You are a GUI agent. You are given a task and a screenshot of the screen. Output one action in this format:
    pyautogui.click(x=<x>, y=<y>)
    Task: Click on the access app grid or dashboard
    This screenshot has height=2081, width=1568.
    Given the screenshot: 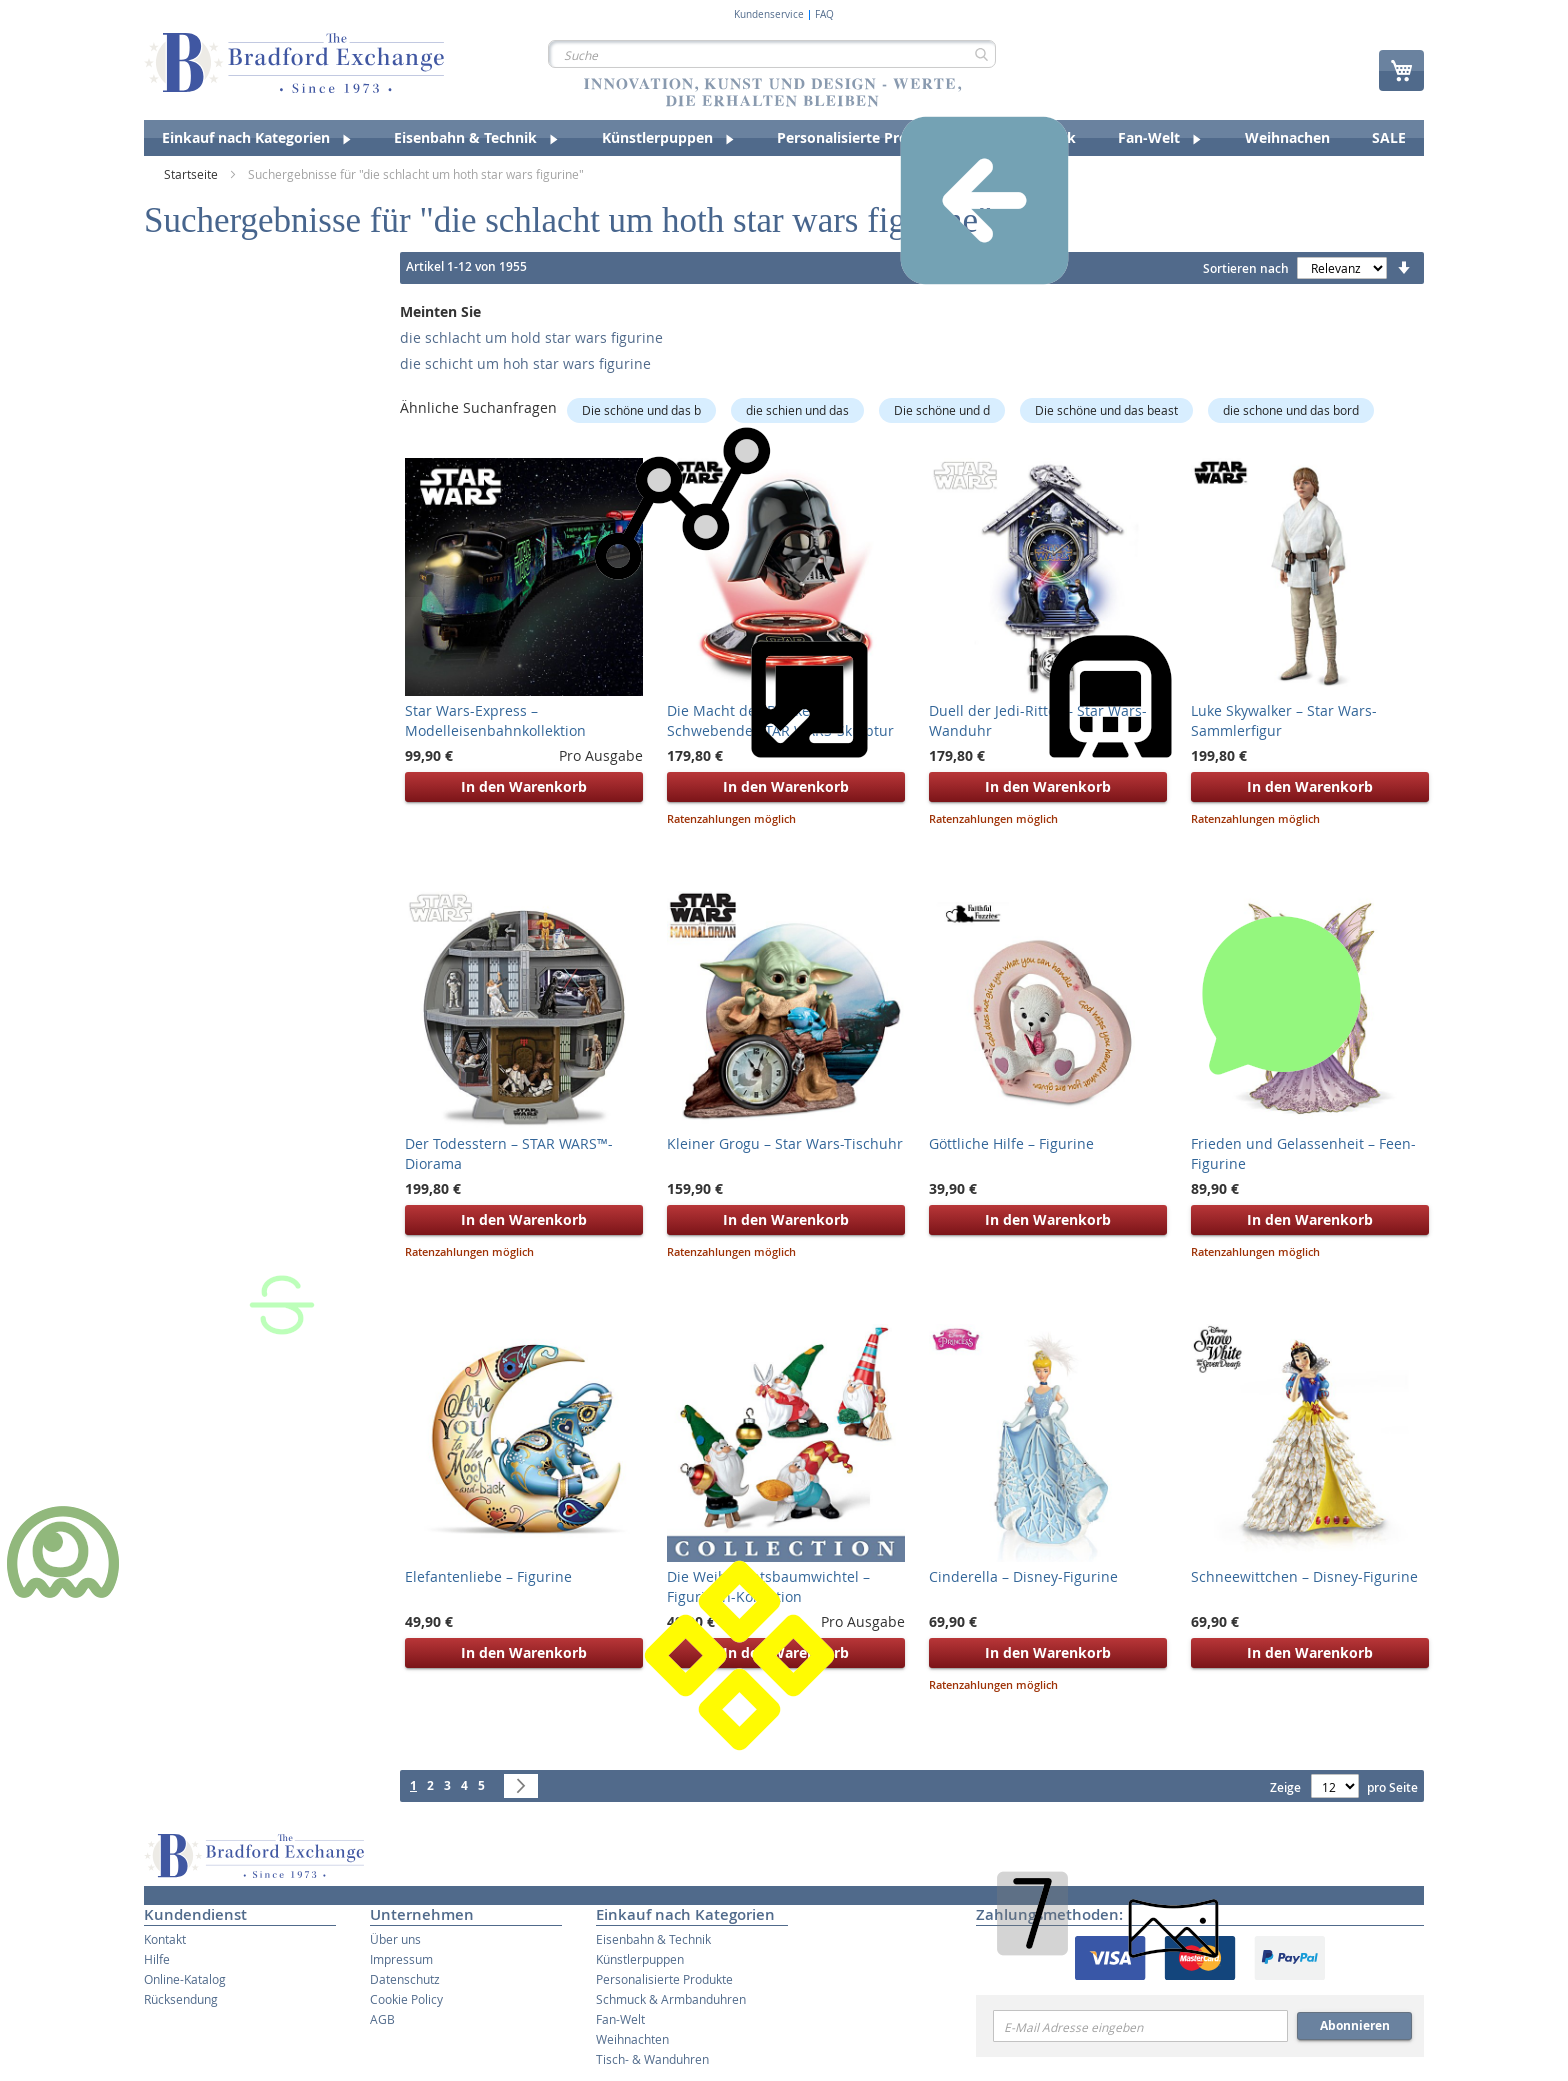 What is the action you would take?
    pyautogui.click(x=739, y=1655)
    